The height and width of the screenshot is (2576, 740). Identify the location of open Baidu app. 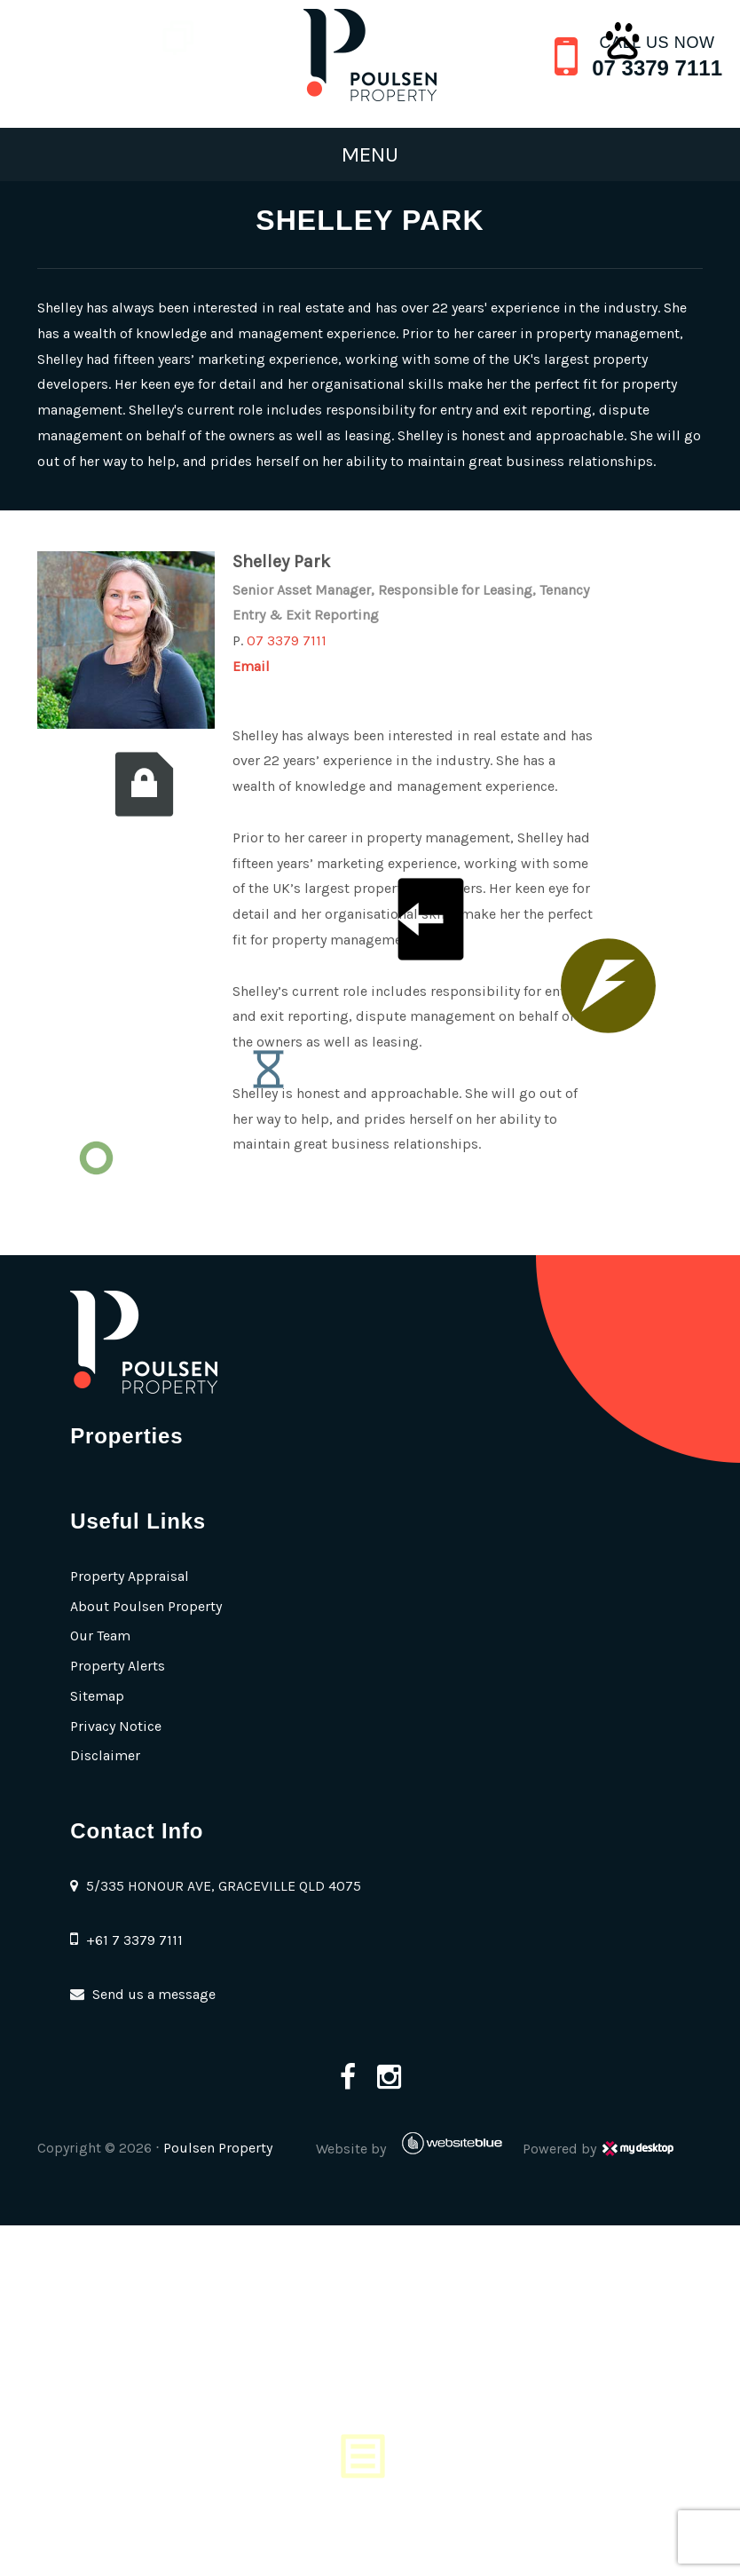
(622, 40).